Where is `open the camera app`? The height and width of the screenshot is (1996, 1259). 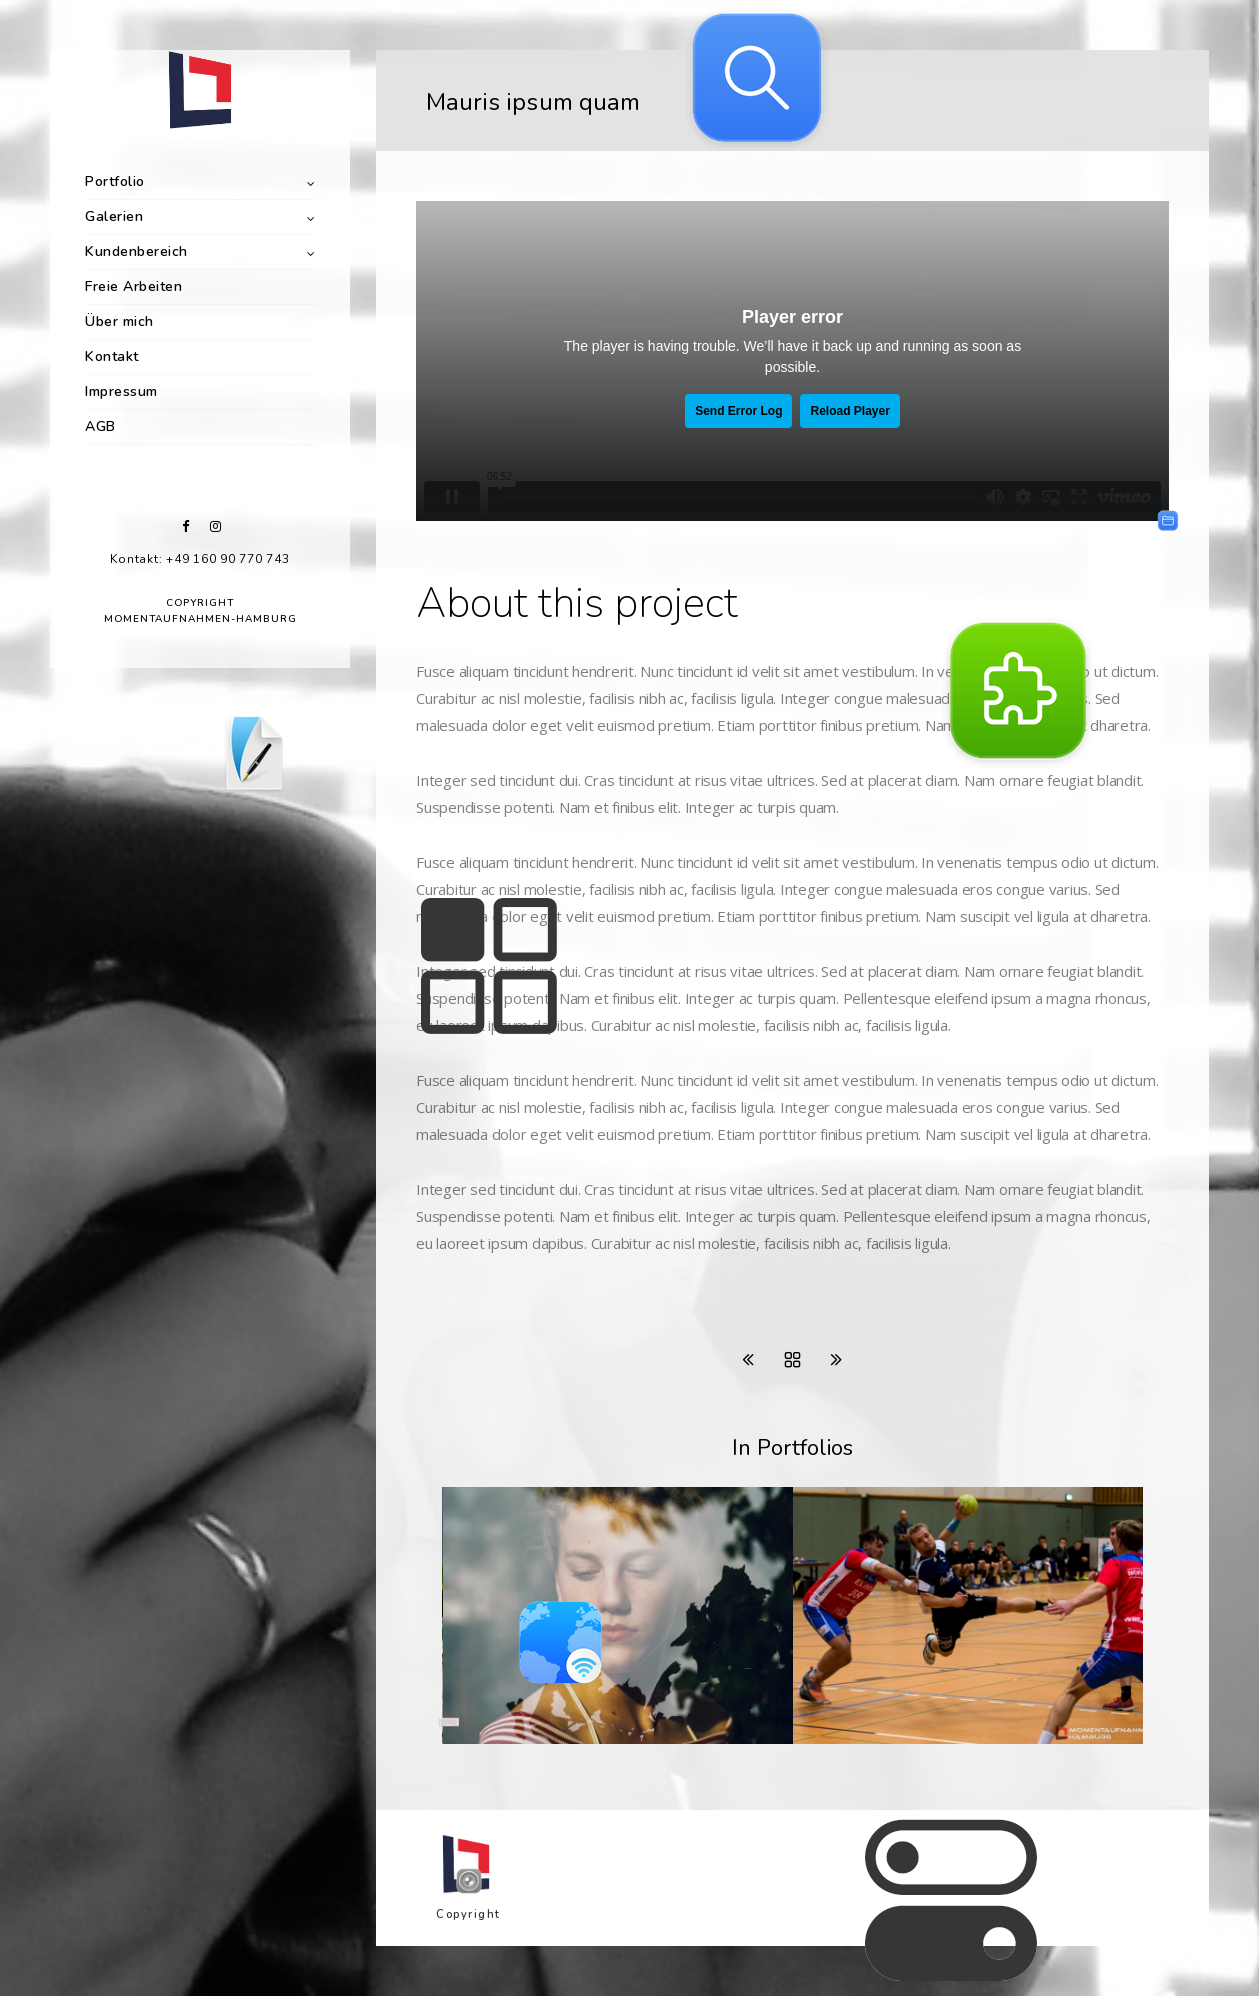 open the camera app is located at coordinates (469, 1881).